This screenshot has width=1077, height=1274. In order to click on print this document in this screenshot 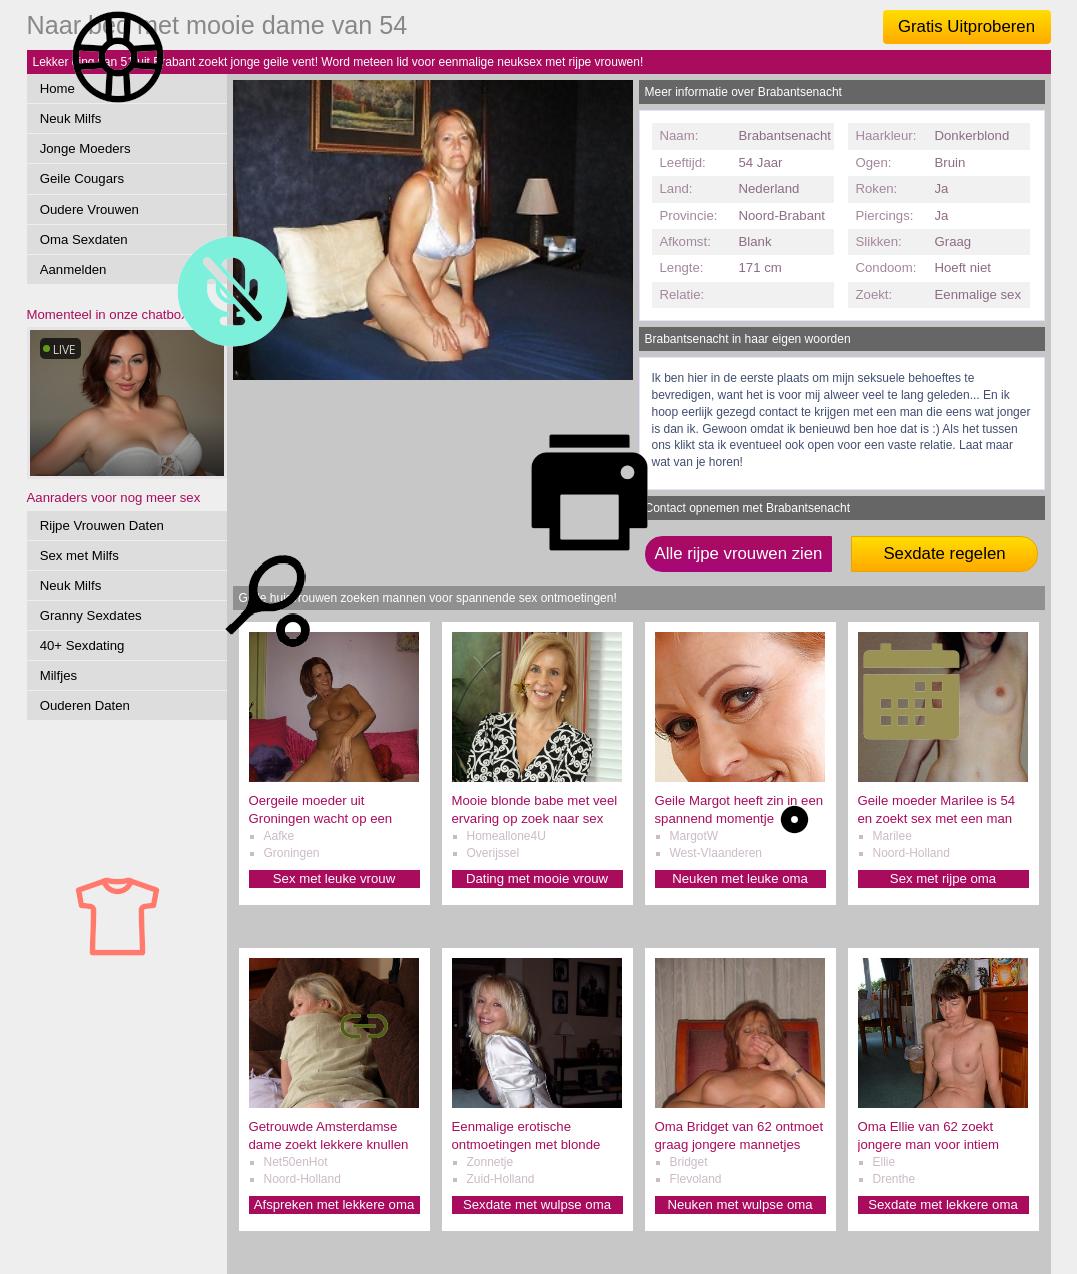, I will do `click(589, 492)`.